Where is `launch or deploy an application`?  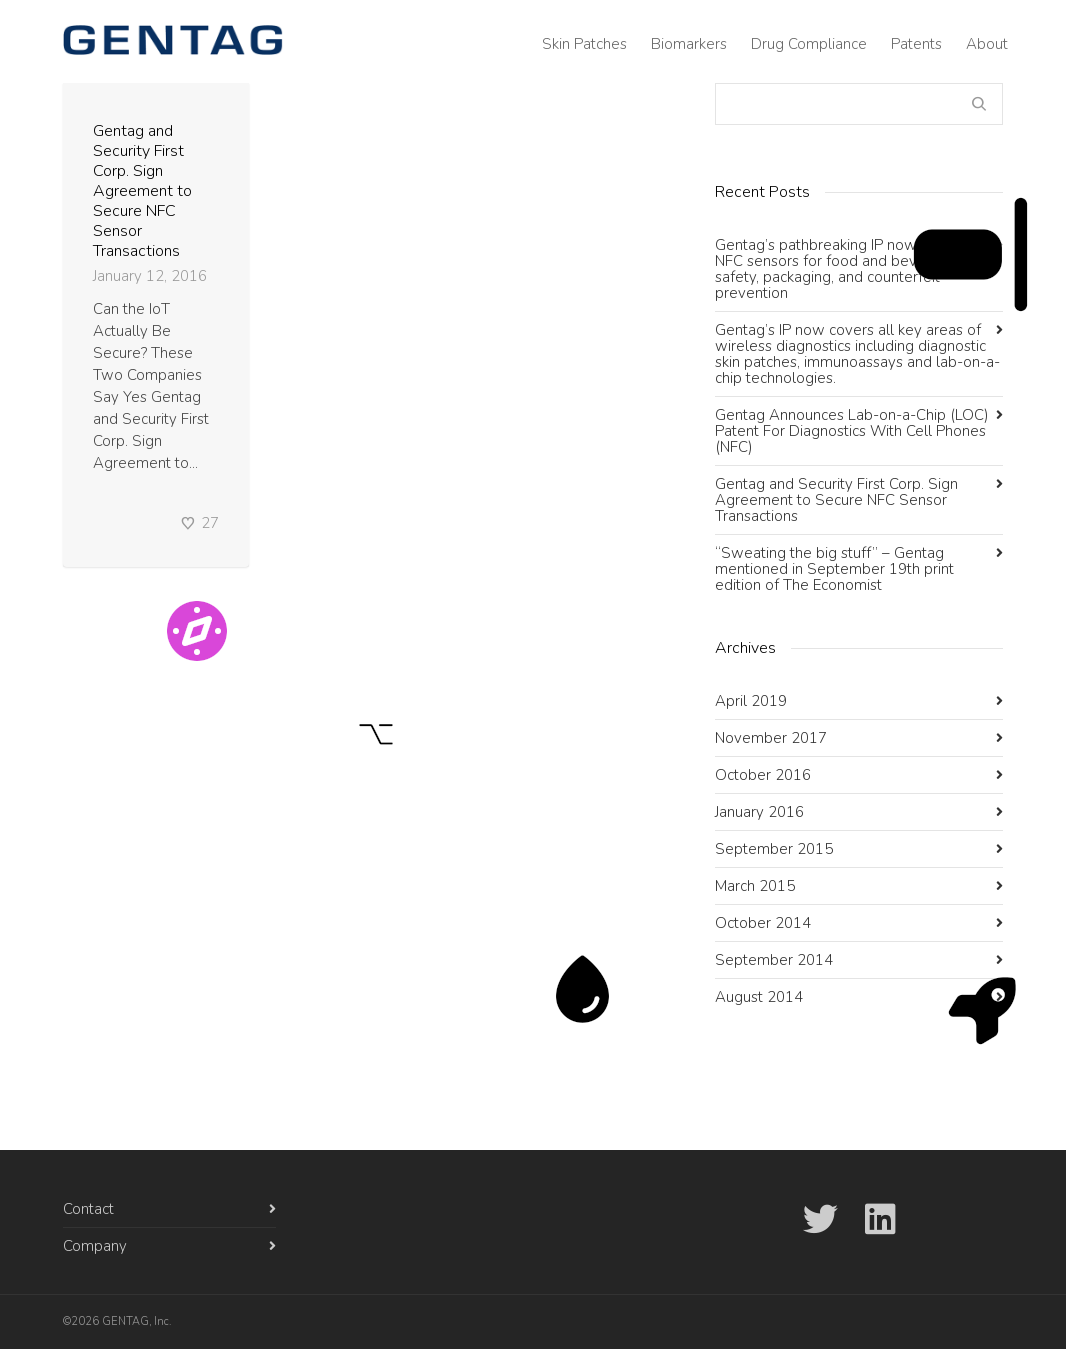
launch or deploy an application is located at coordinates (985, 1008).